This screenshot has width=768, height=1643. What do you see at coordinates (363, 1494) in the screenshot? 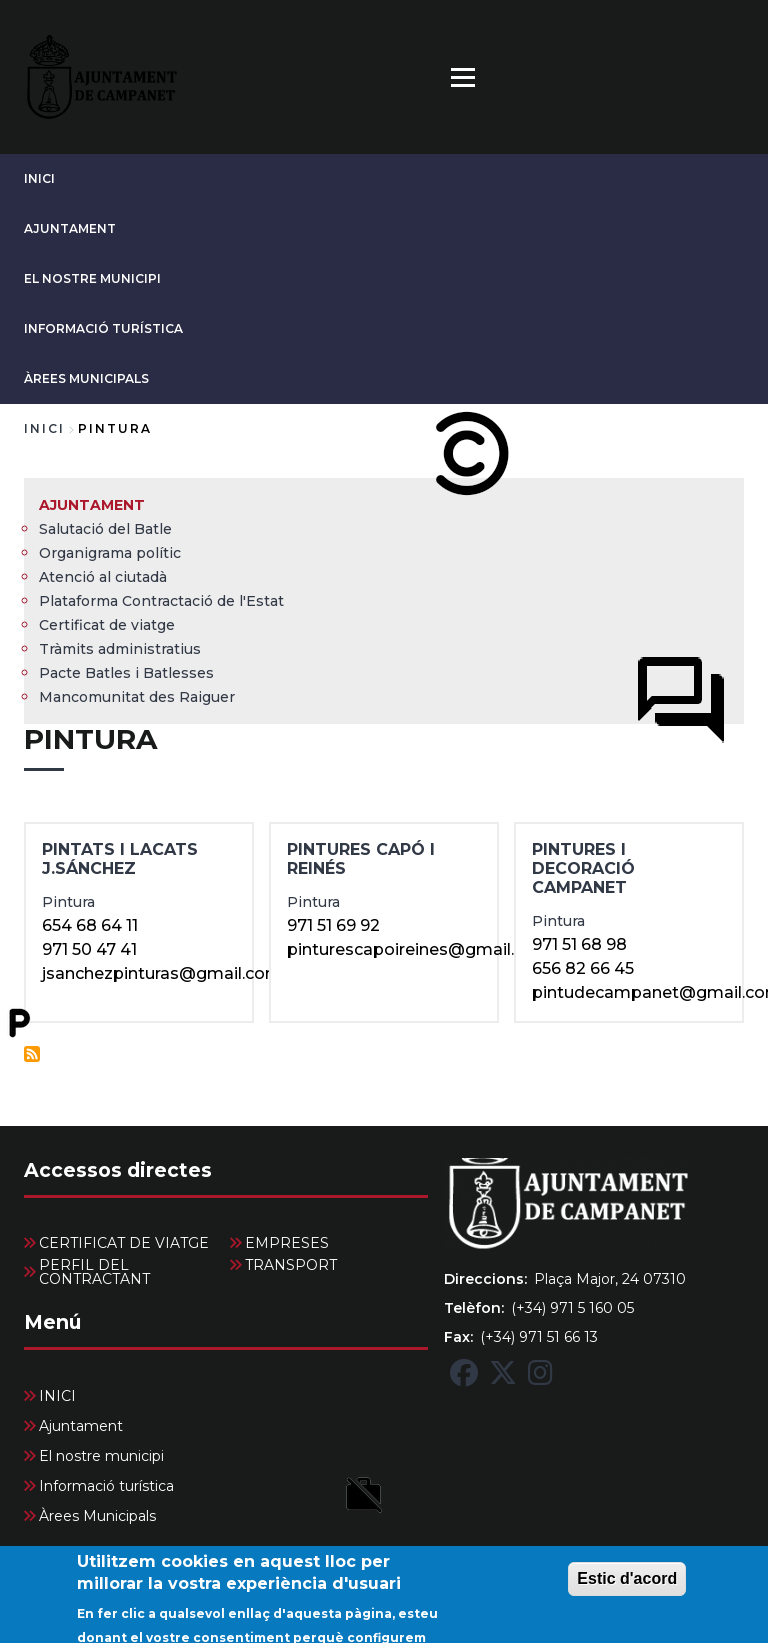
I see `disable work mode or work profile` at bounding box center [363, 1494].